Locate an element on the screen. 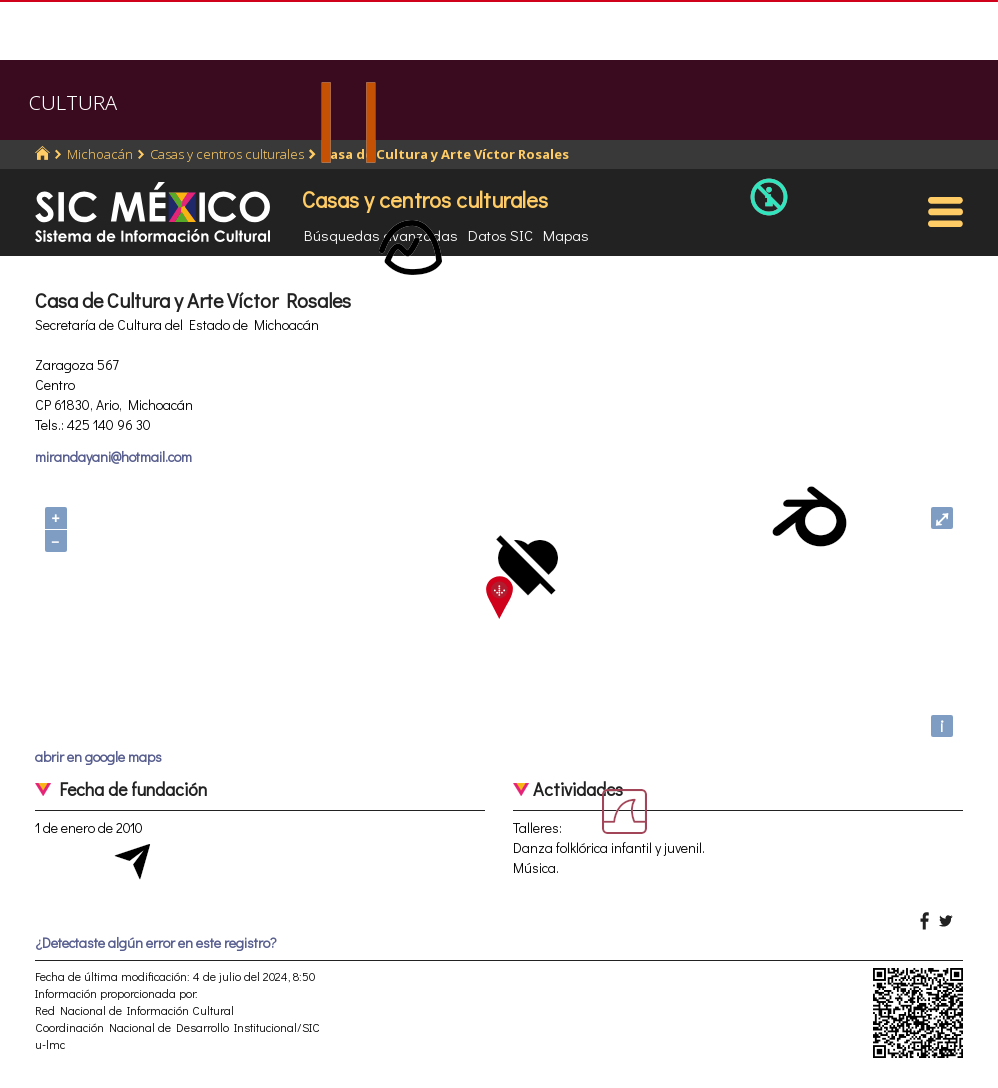 This screenshot has height=1088, width=998. information unavailable or hidden is located at coordinates (769, 197).